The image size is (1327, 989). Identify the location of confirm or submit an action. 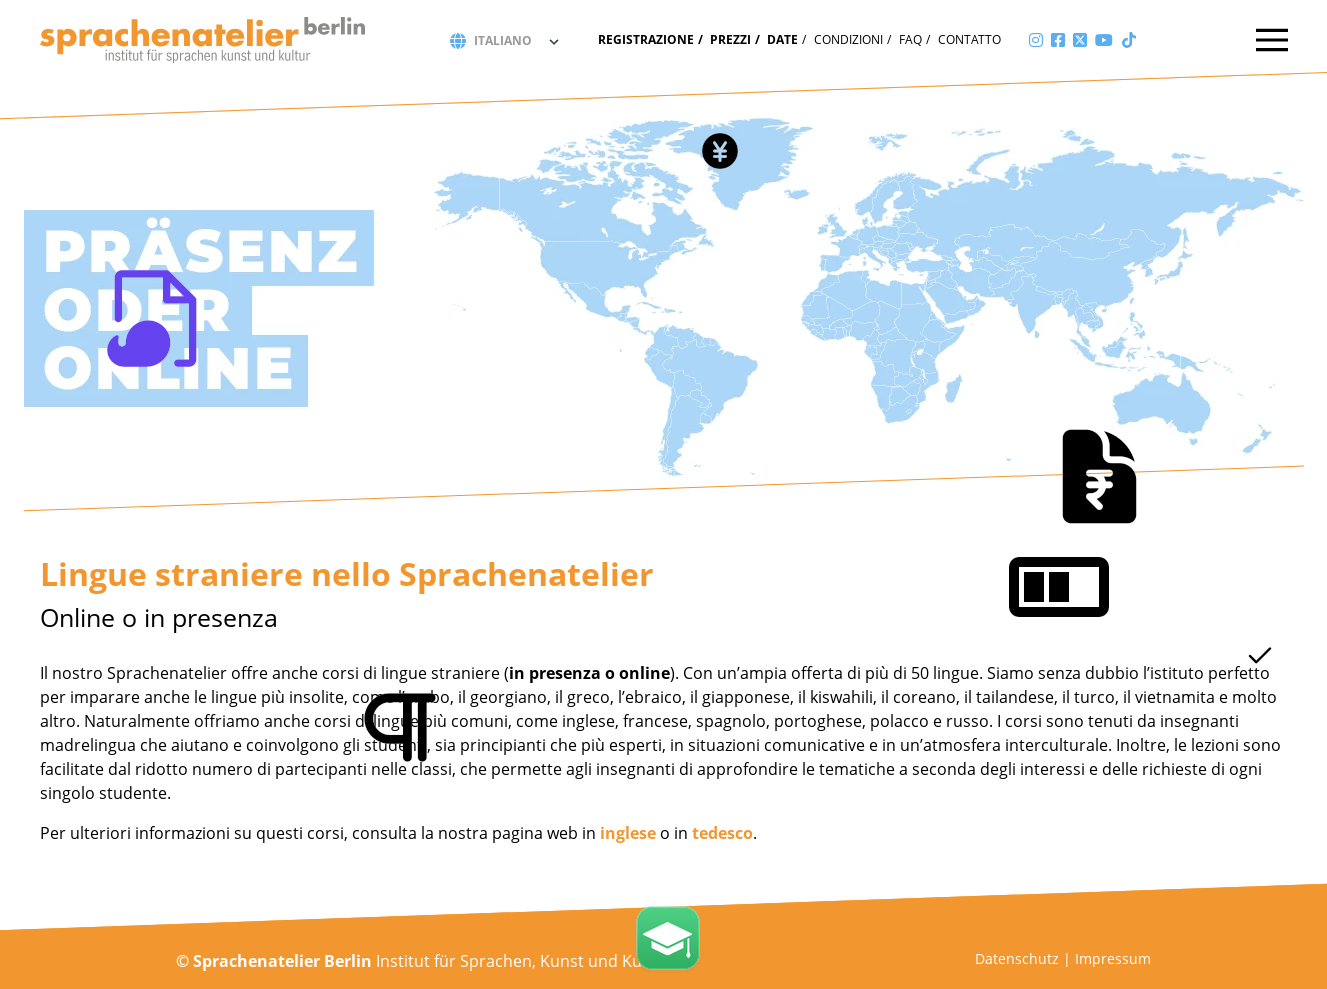
(1260, 656).